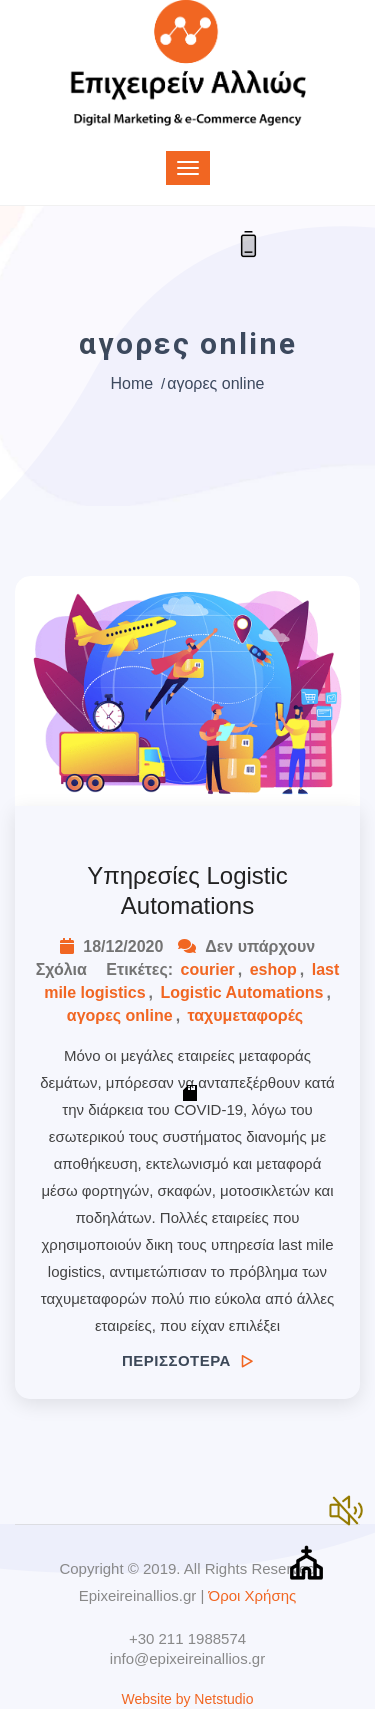 This screenshot has width=375, height=1719. What do you see at coordinates (248, 244) in the screenshot?
I see `indicates low battery level` at bounding box center [248, 244].